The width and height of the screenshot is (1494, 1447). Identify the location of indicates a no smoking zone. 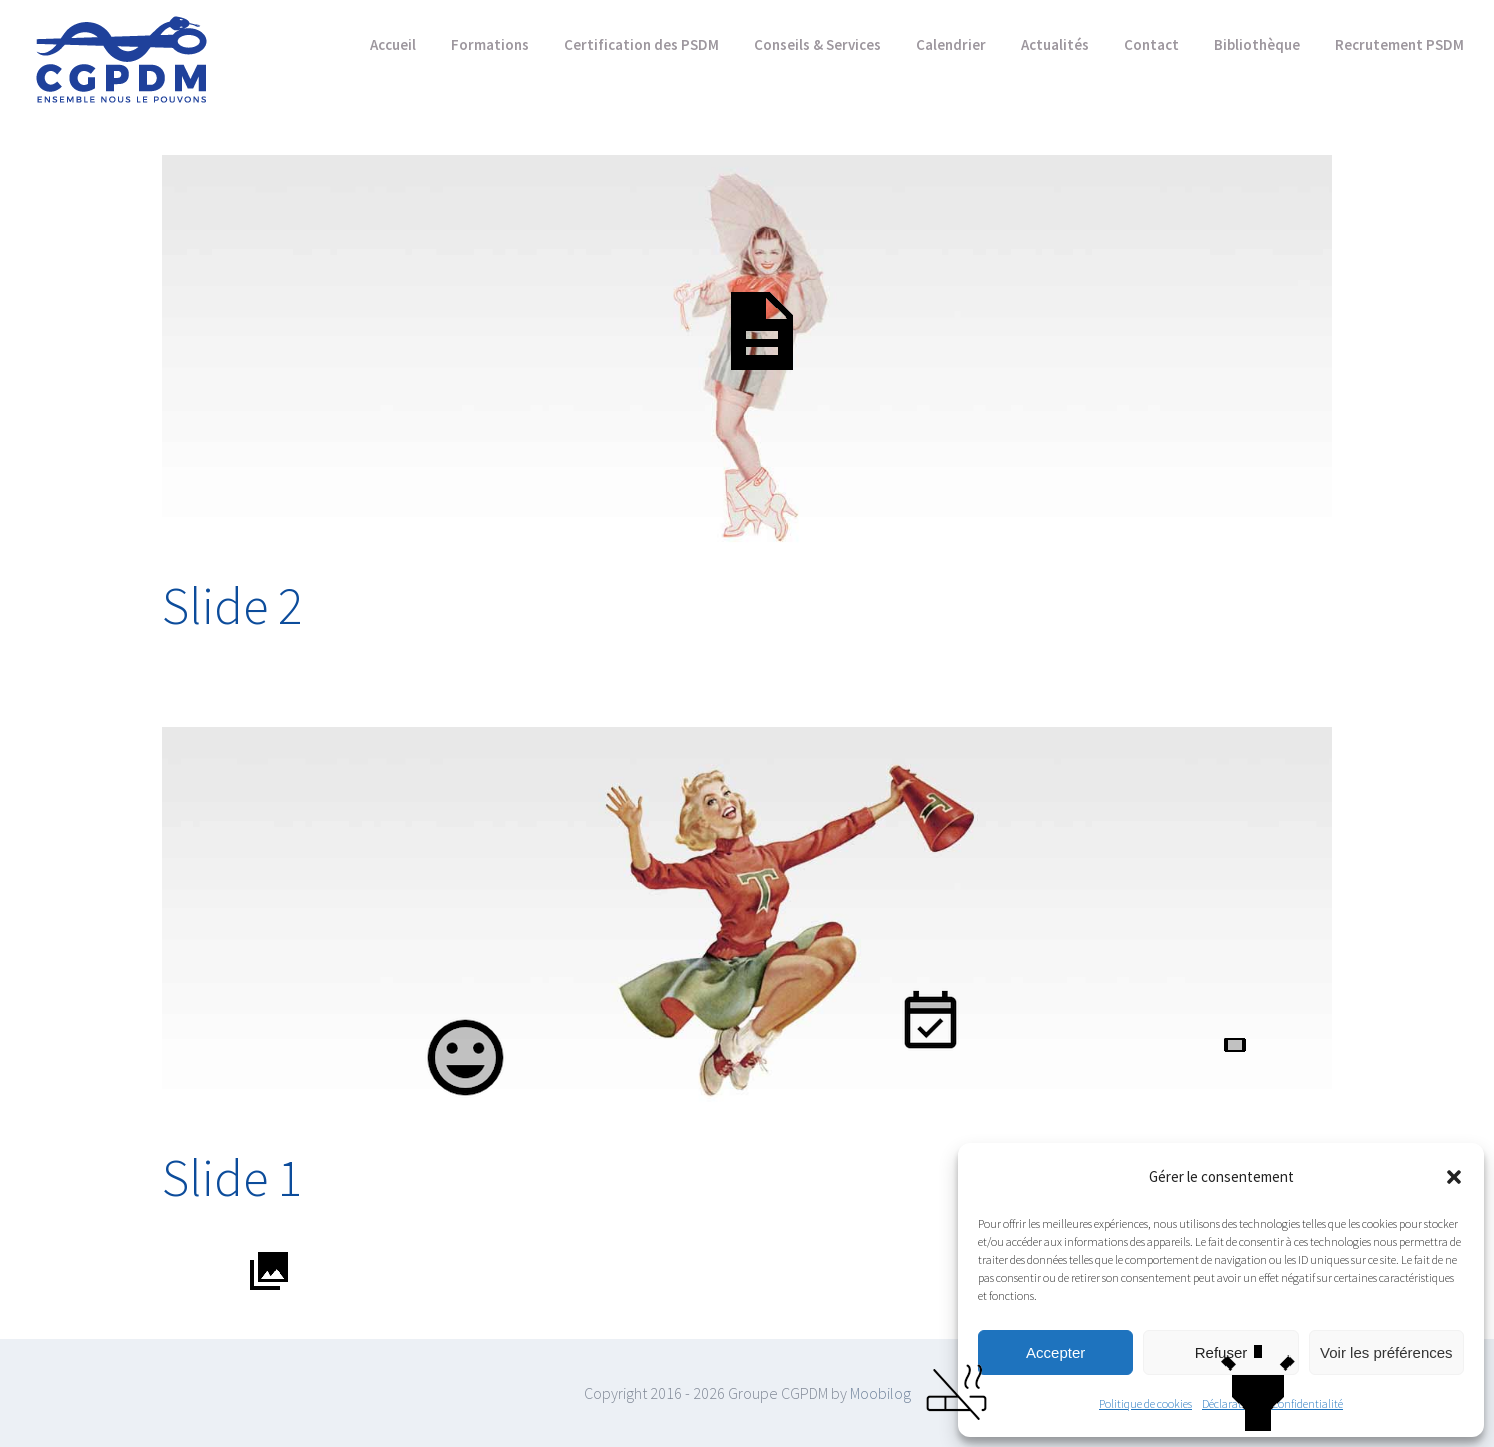
(956, 1394).